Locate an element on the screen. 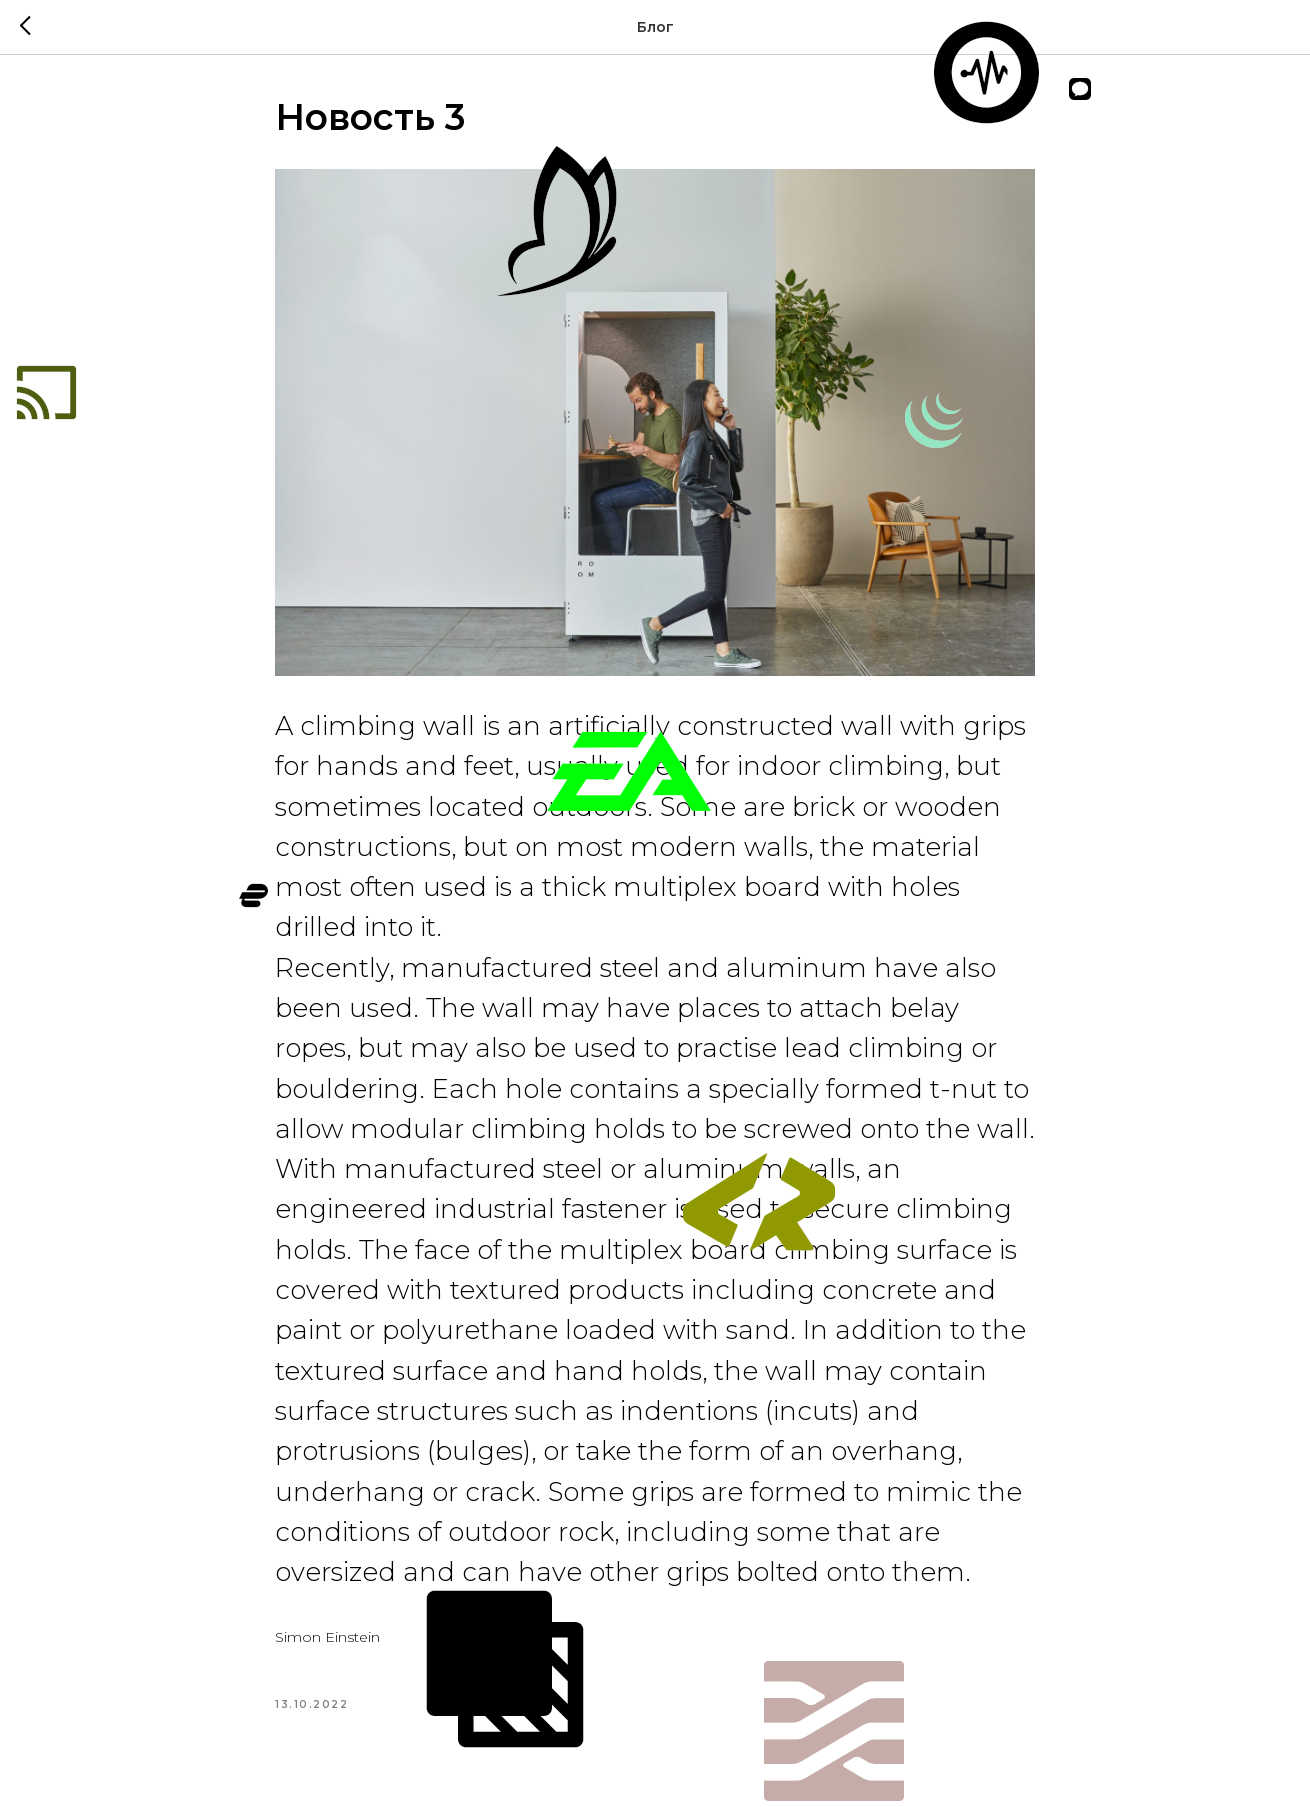 The image size is (1310, 1807). cast media to a nearby device is located at coordinates (46, 392).